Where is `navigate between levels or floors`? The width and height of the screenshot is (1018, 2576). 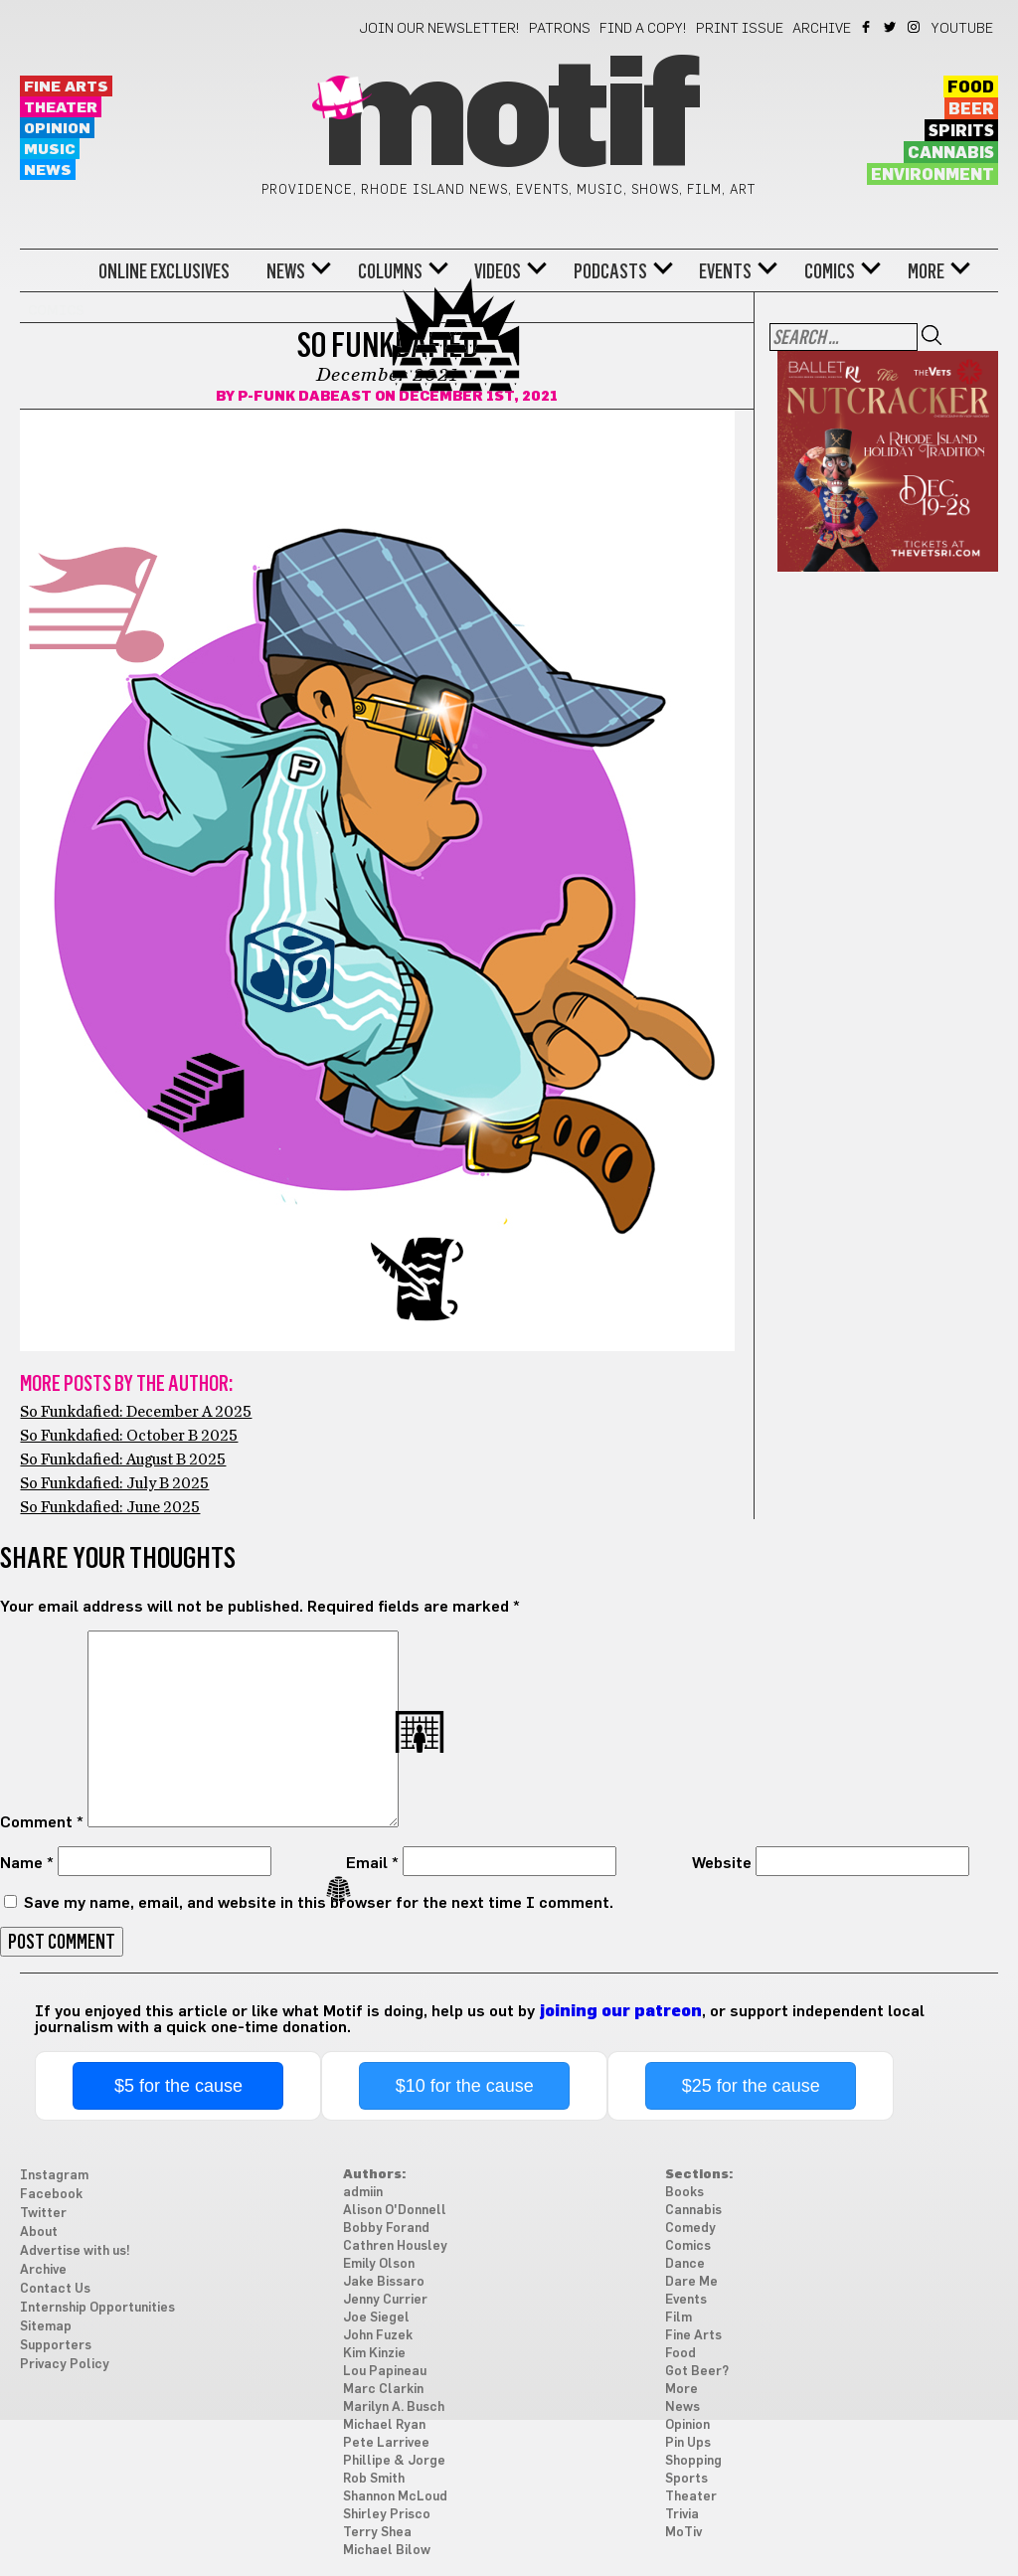
navigate between levels or floors is located at coordinates (196, 1093).